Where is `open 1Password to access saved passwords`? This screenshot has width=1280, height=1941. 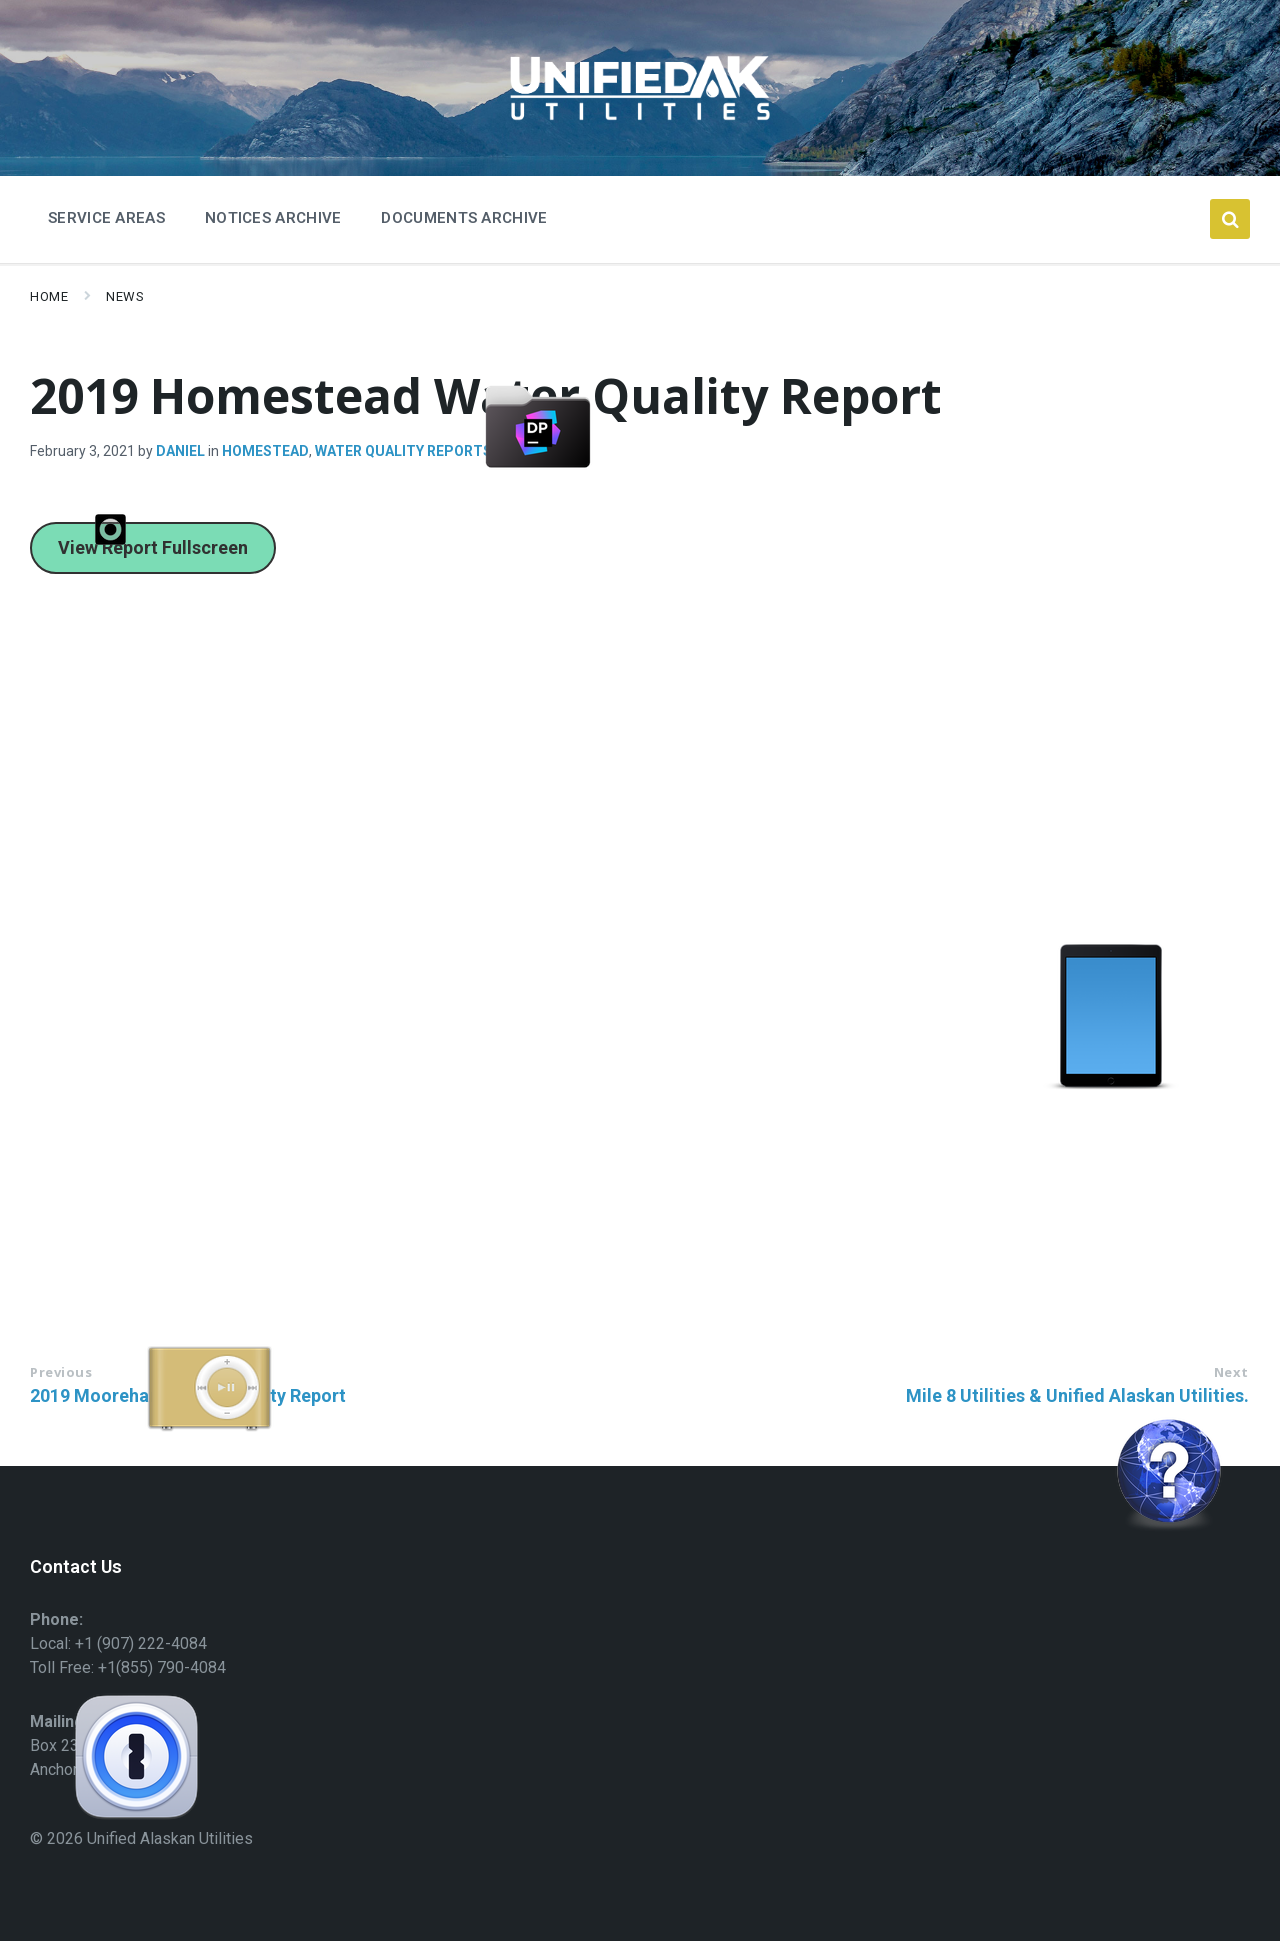 open 1Password to access saved passwords is located at coordinates (136, 1756).